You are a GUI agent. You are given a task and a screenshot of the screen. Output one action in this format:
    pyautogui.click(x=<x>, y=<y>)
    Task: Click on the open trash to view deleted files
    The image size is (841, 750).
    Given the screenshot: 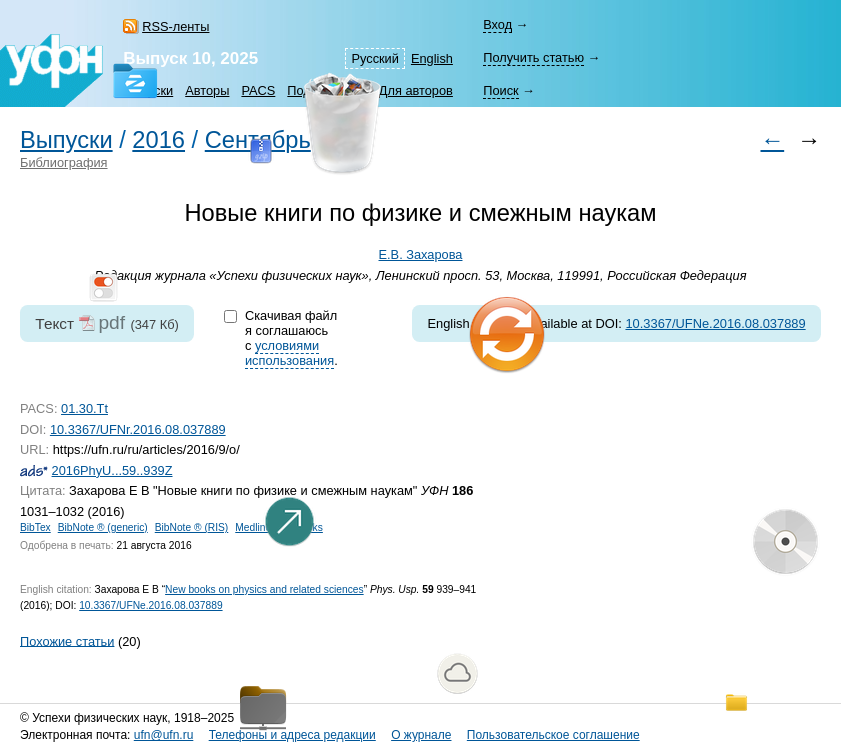 What is the action you would take?
    pyautogui.click(x=342, y=124)
    